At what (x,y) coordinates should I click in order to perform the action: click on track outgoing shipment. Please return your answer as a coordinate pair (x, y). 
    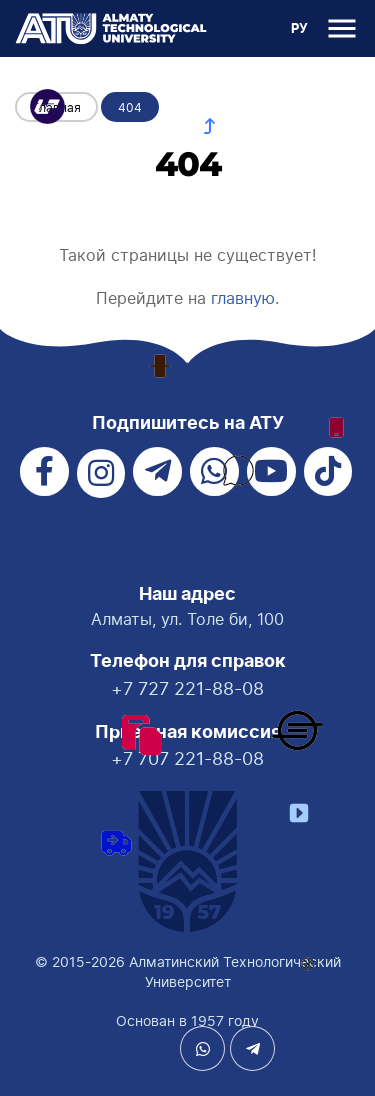
    Looking at the image, I should click on (116, 842).